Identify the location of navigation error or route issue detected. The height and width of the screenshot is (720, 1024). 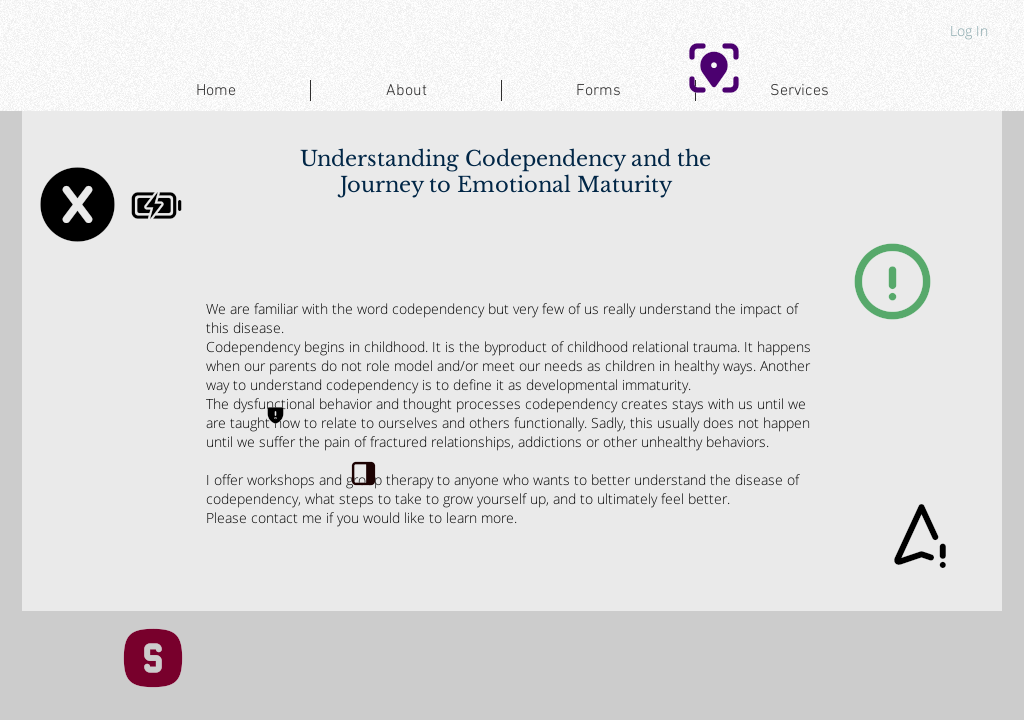
(921, 534).